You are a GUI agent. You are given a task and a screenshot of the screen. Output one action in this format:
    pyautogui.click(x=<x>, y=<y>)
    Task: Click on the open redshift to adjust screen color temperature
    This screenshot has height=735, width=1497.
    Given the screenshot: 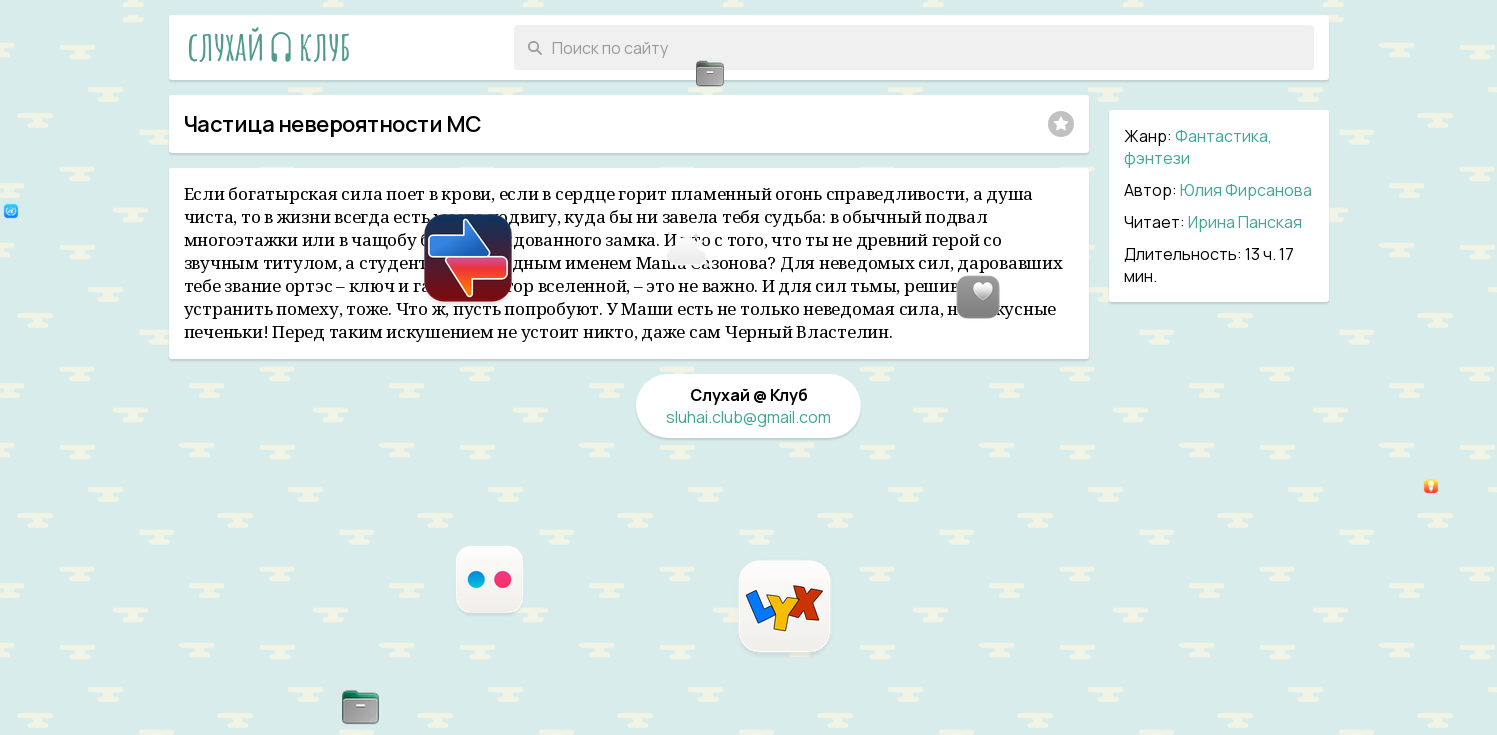 What is the action you would take?
    pyautogui.click(x=1431, y=486)
    